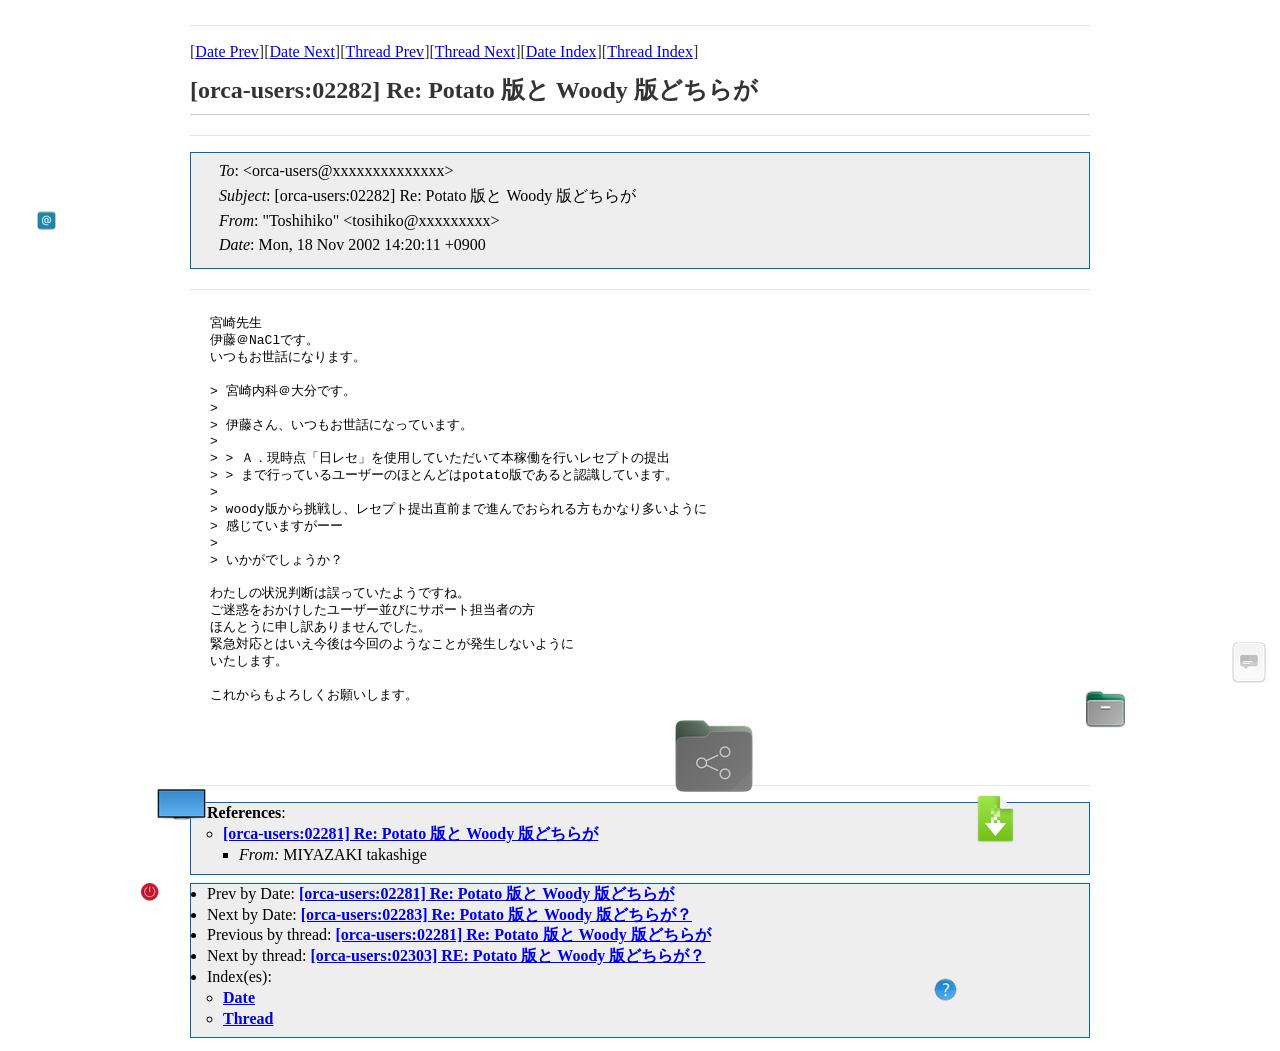 The image size is (1280, 1051). What do you see at coordinates (46, 220) in the screenshot?
I see `manage linked online accounts` at bounding box center [46, 220].